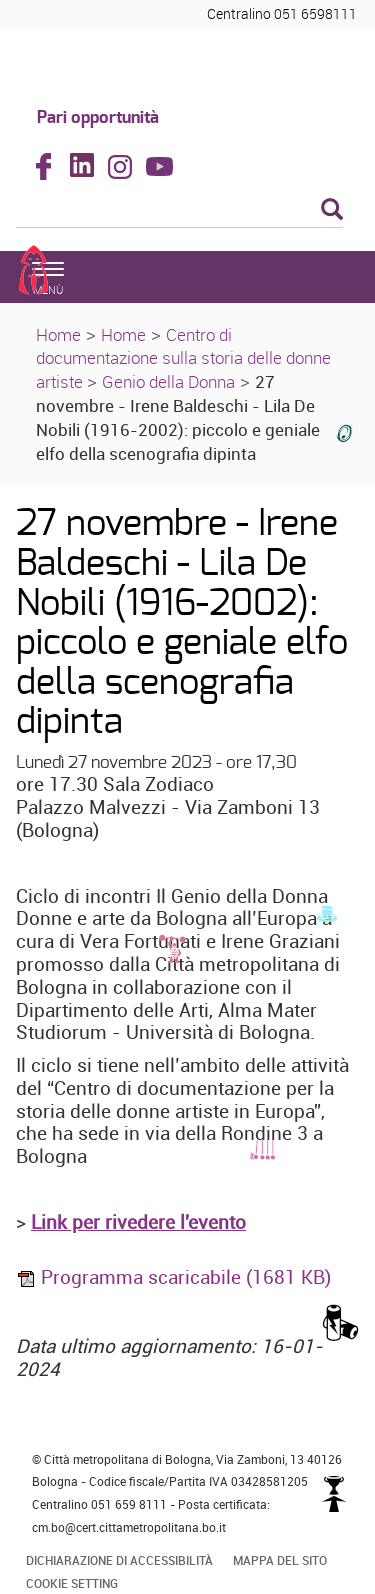 The image size is (375, 1594). What do you see at coordinates (327, 914) in the screenshot?
I see `select a magician or performer character class` at bounding box center [327, 914].